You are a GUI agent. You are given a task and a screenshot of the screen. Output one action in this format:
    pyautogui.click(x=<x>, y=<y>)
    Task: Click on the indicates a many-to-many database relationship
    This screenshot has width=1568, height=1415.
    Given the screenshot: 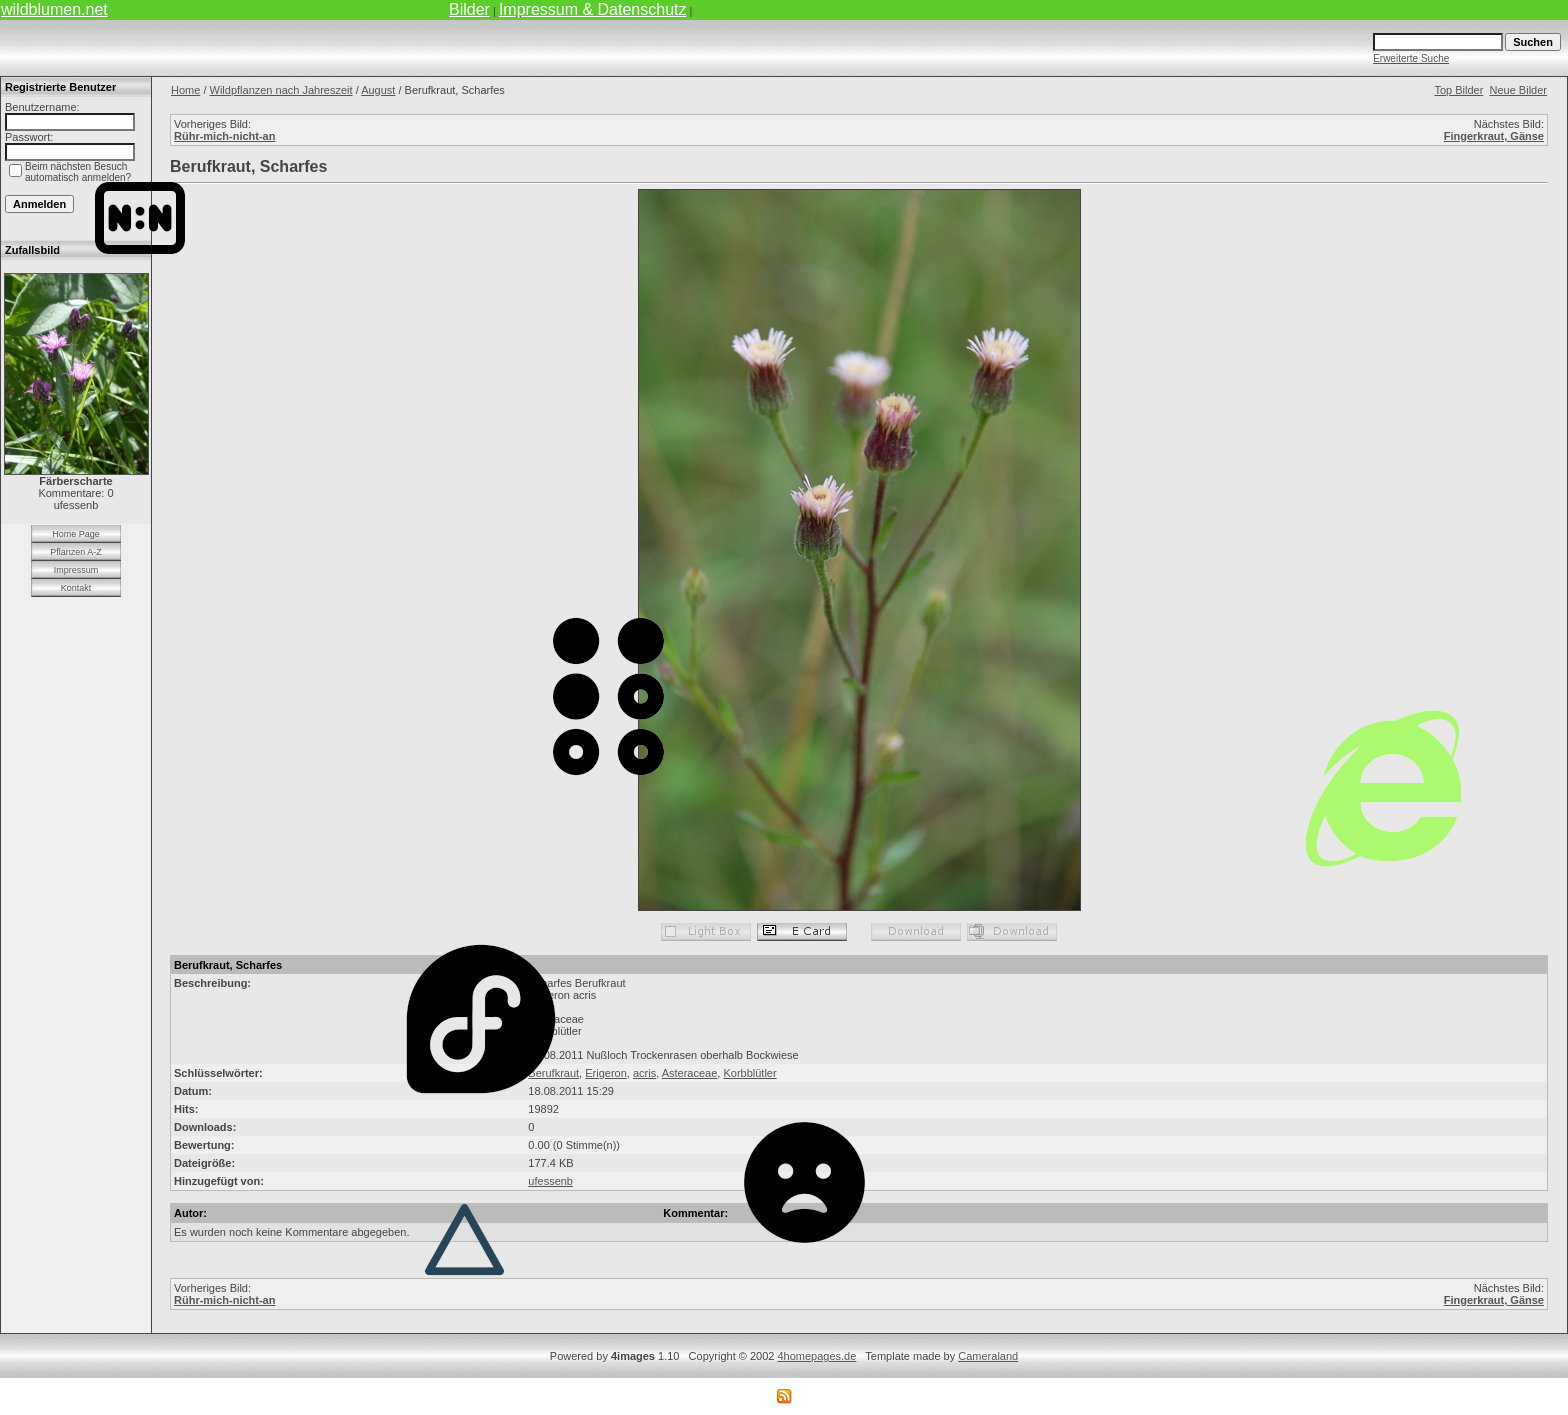 What is the action you would take?
    pyautogui.click(x=140, y=218)
    